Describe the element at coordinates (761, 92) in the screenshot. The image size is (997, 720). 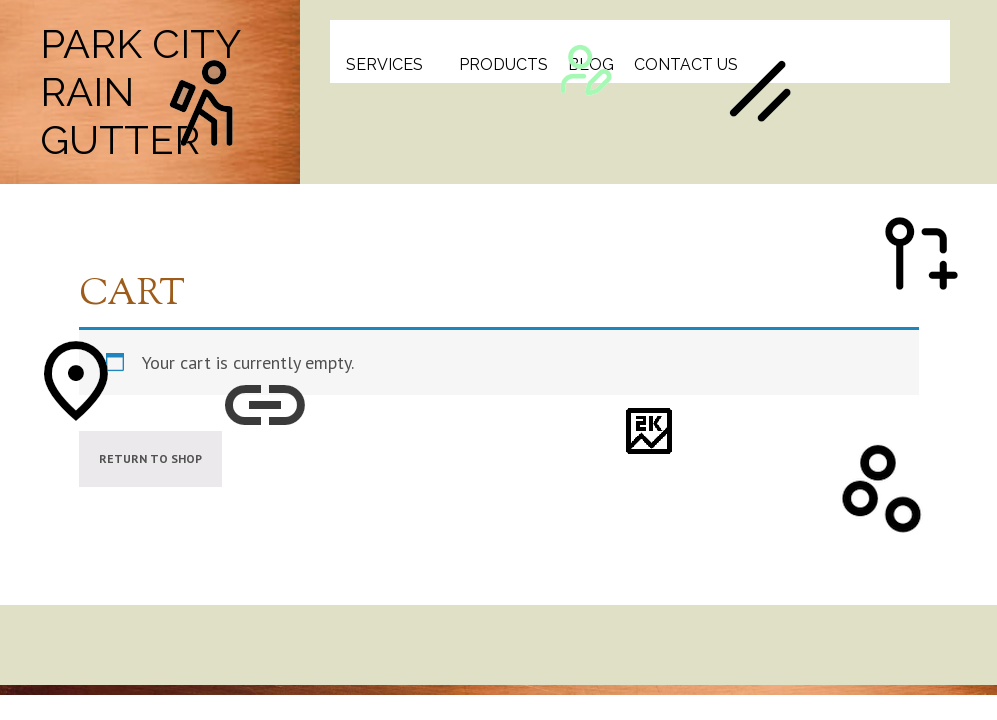
I see `indicates loading or processing status` at that location.